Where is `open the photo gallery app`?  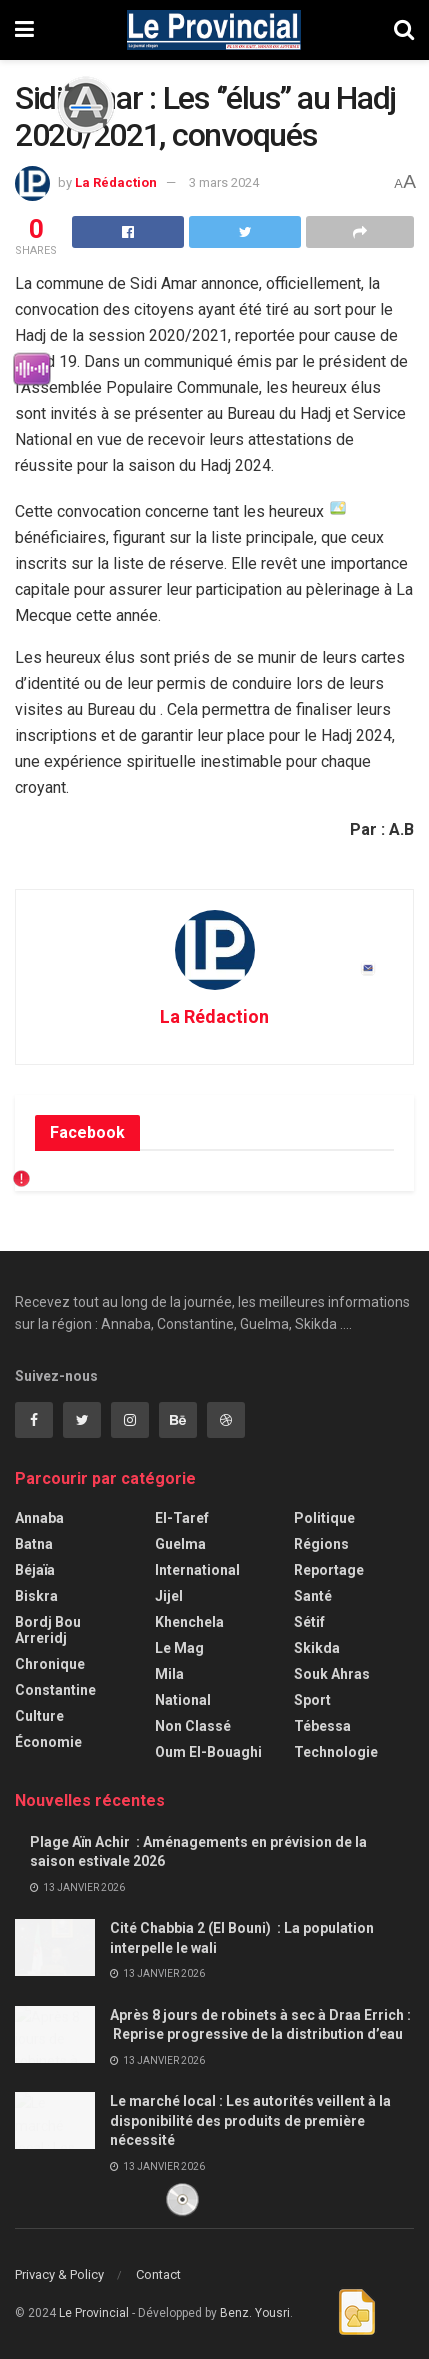 open the photo gallery app is located at coordinates (338, 508).